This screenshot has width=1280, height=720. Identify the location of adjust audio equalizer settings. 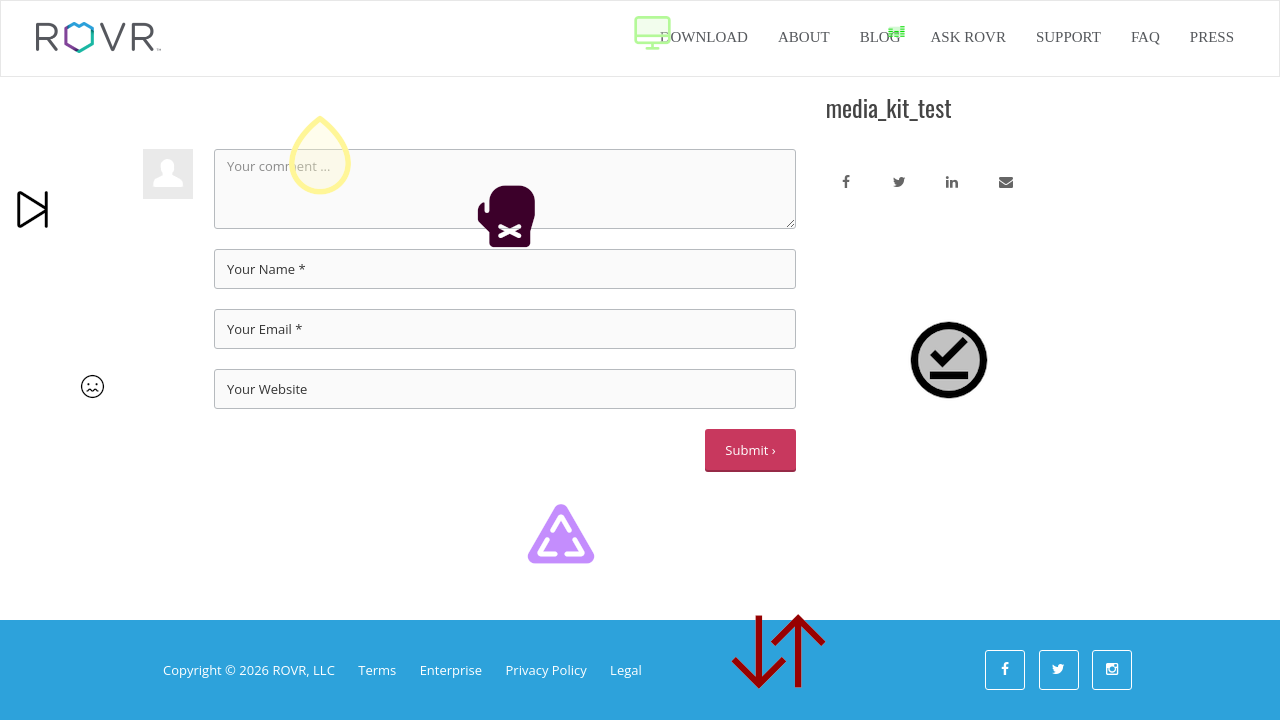
(896, 31).